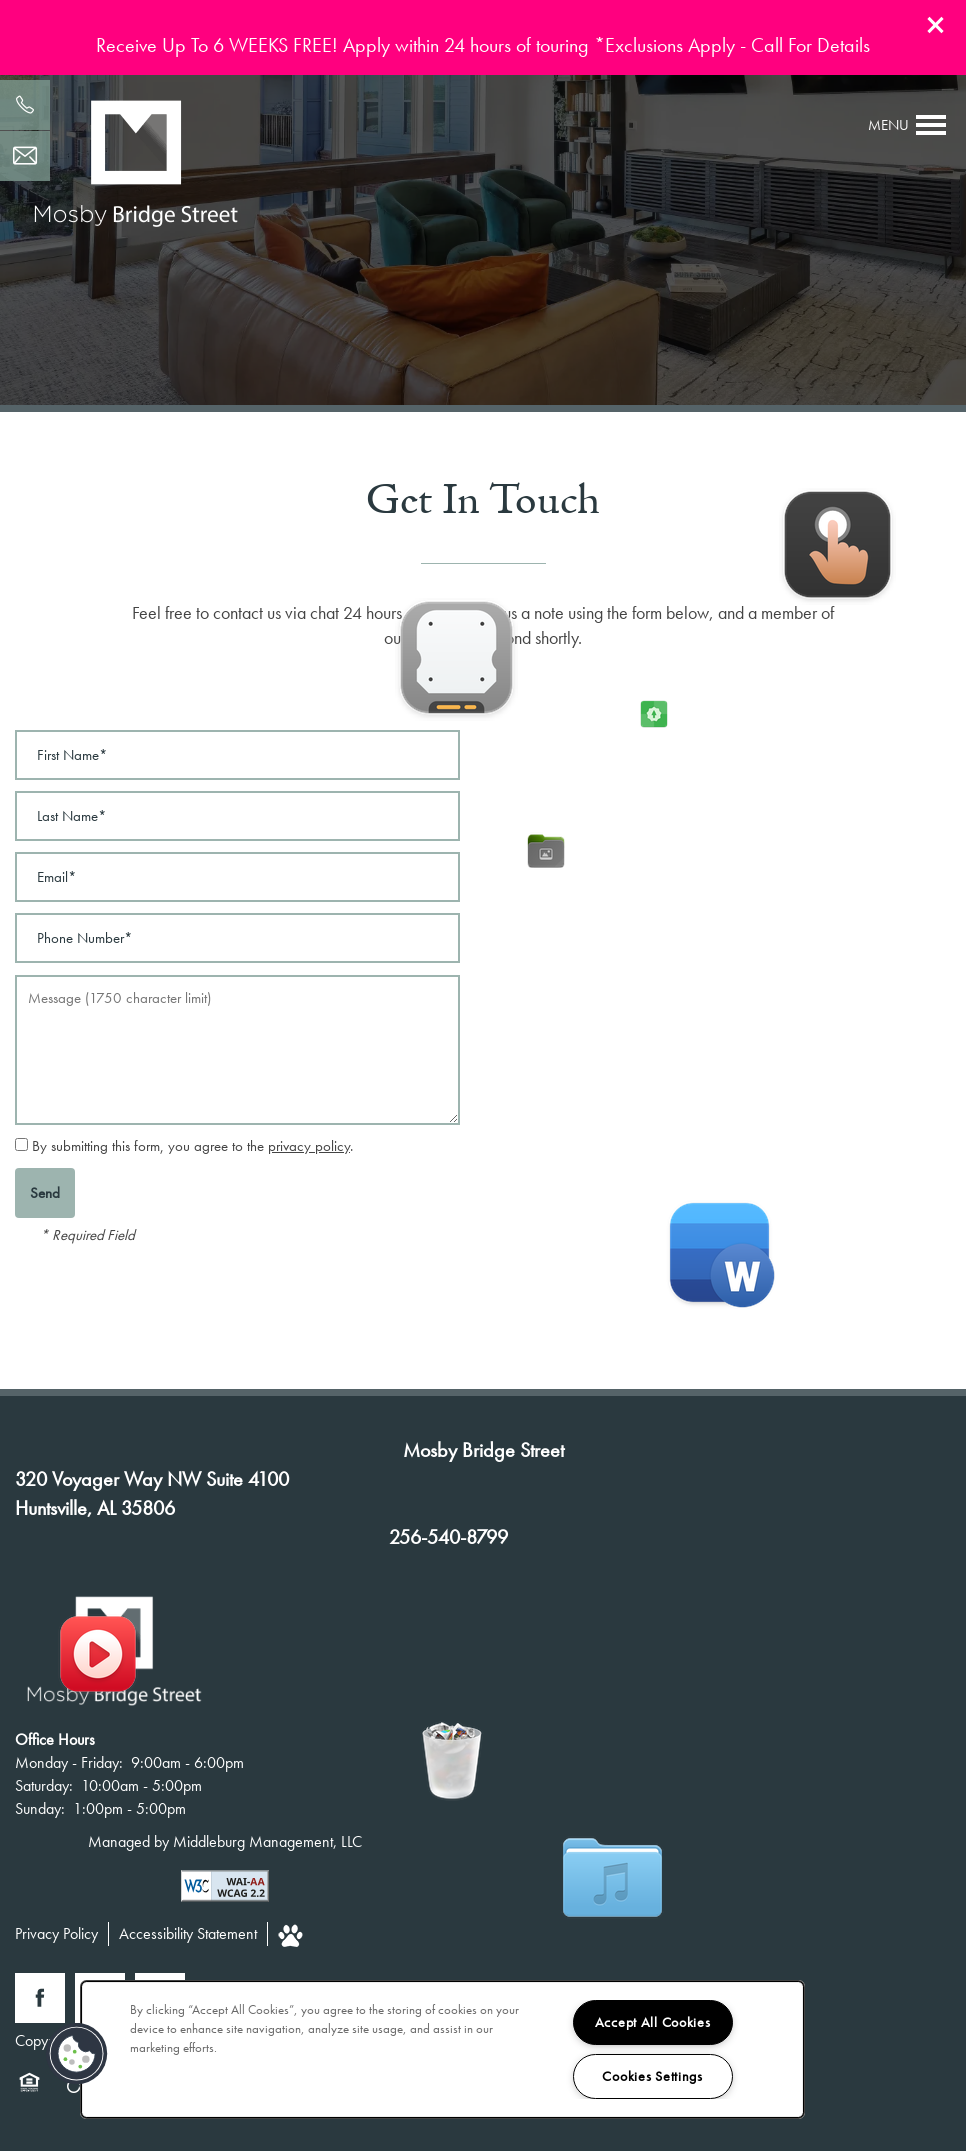 Image resolution: width=966 pixels, height=2151 pixels. Describe the element at coordinates (546, 851) in the screenshot. I see `open your pictures folder` at that location.